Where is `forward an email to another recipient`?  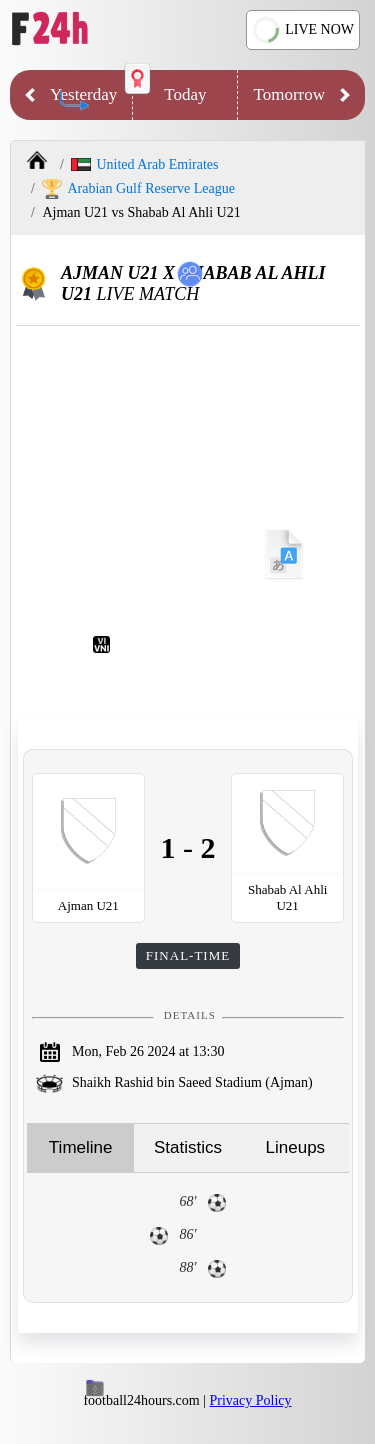 forward an email to another recipient is located at coordinates (75, 99).